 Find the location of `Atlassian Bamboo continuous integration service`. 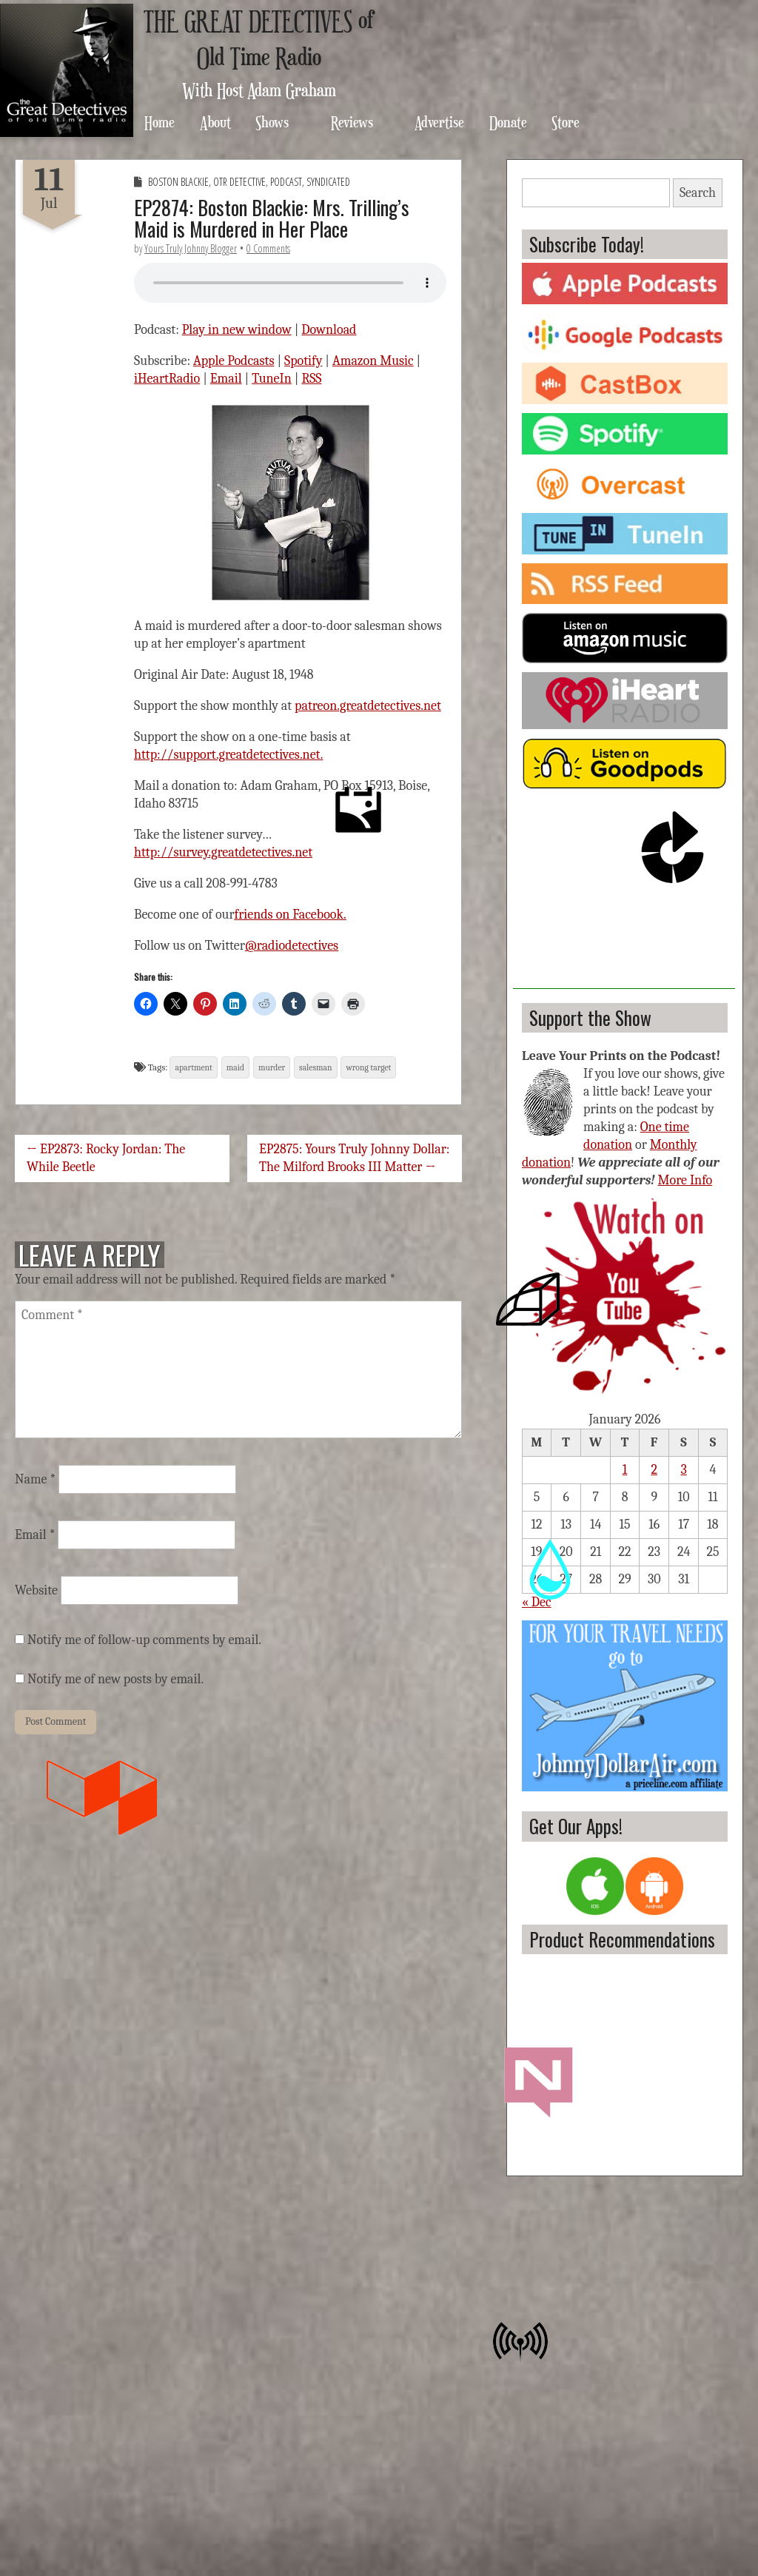

Atlassian Bamboo continuous integration service is located at coordinates (672, 847).